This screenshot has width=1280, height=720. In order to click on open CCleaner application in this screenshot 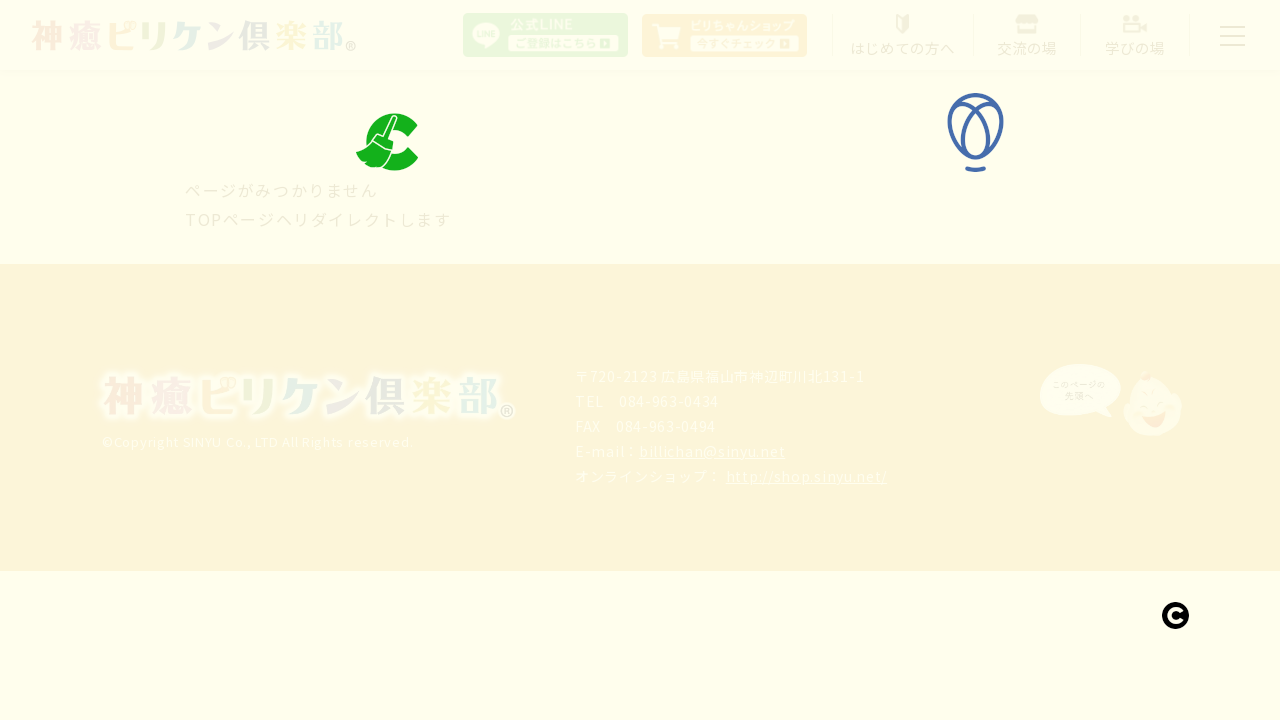, I will do `click(387, 142)`.